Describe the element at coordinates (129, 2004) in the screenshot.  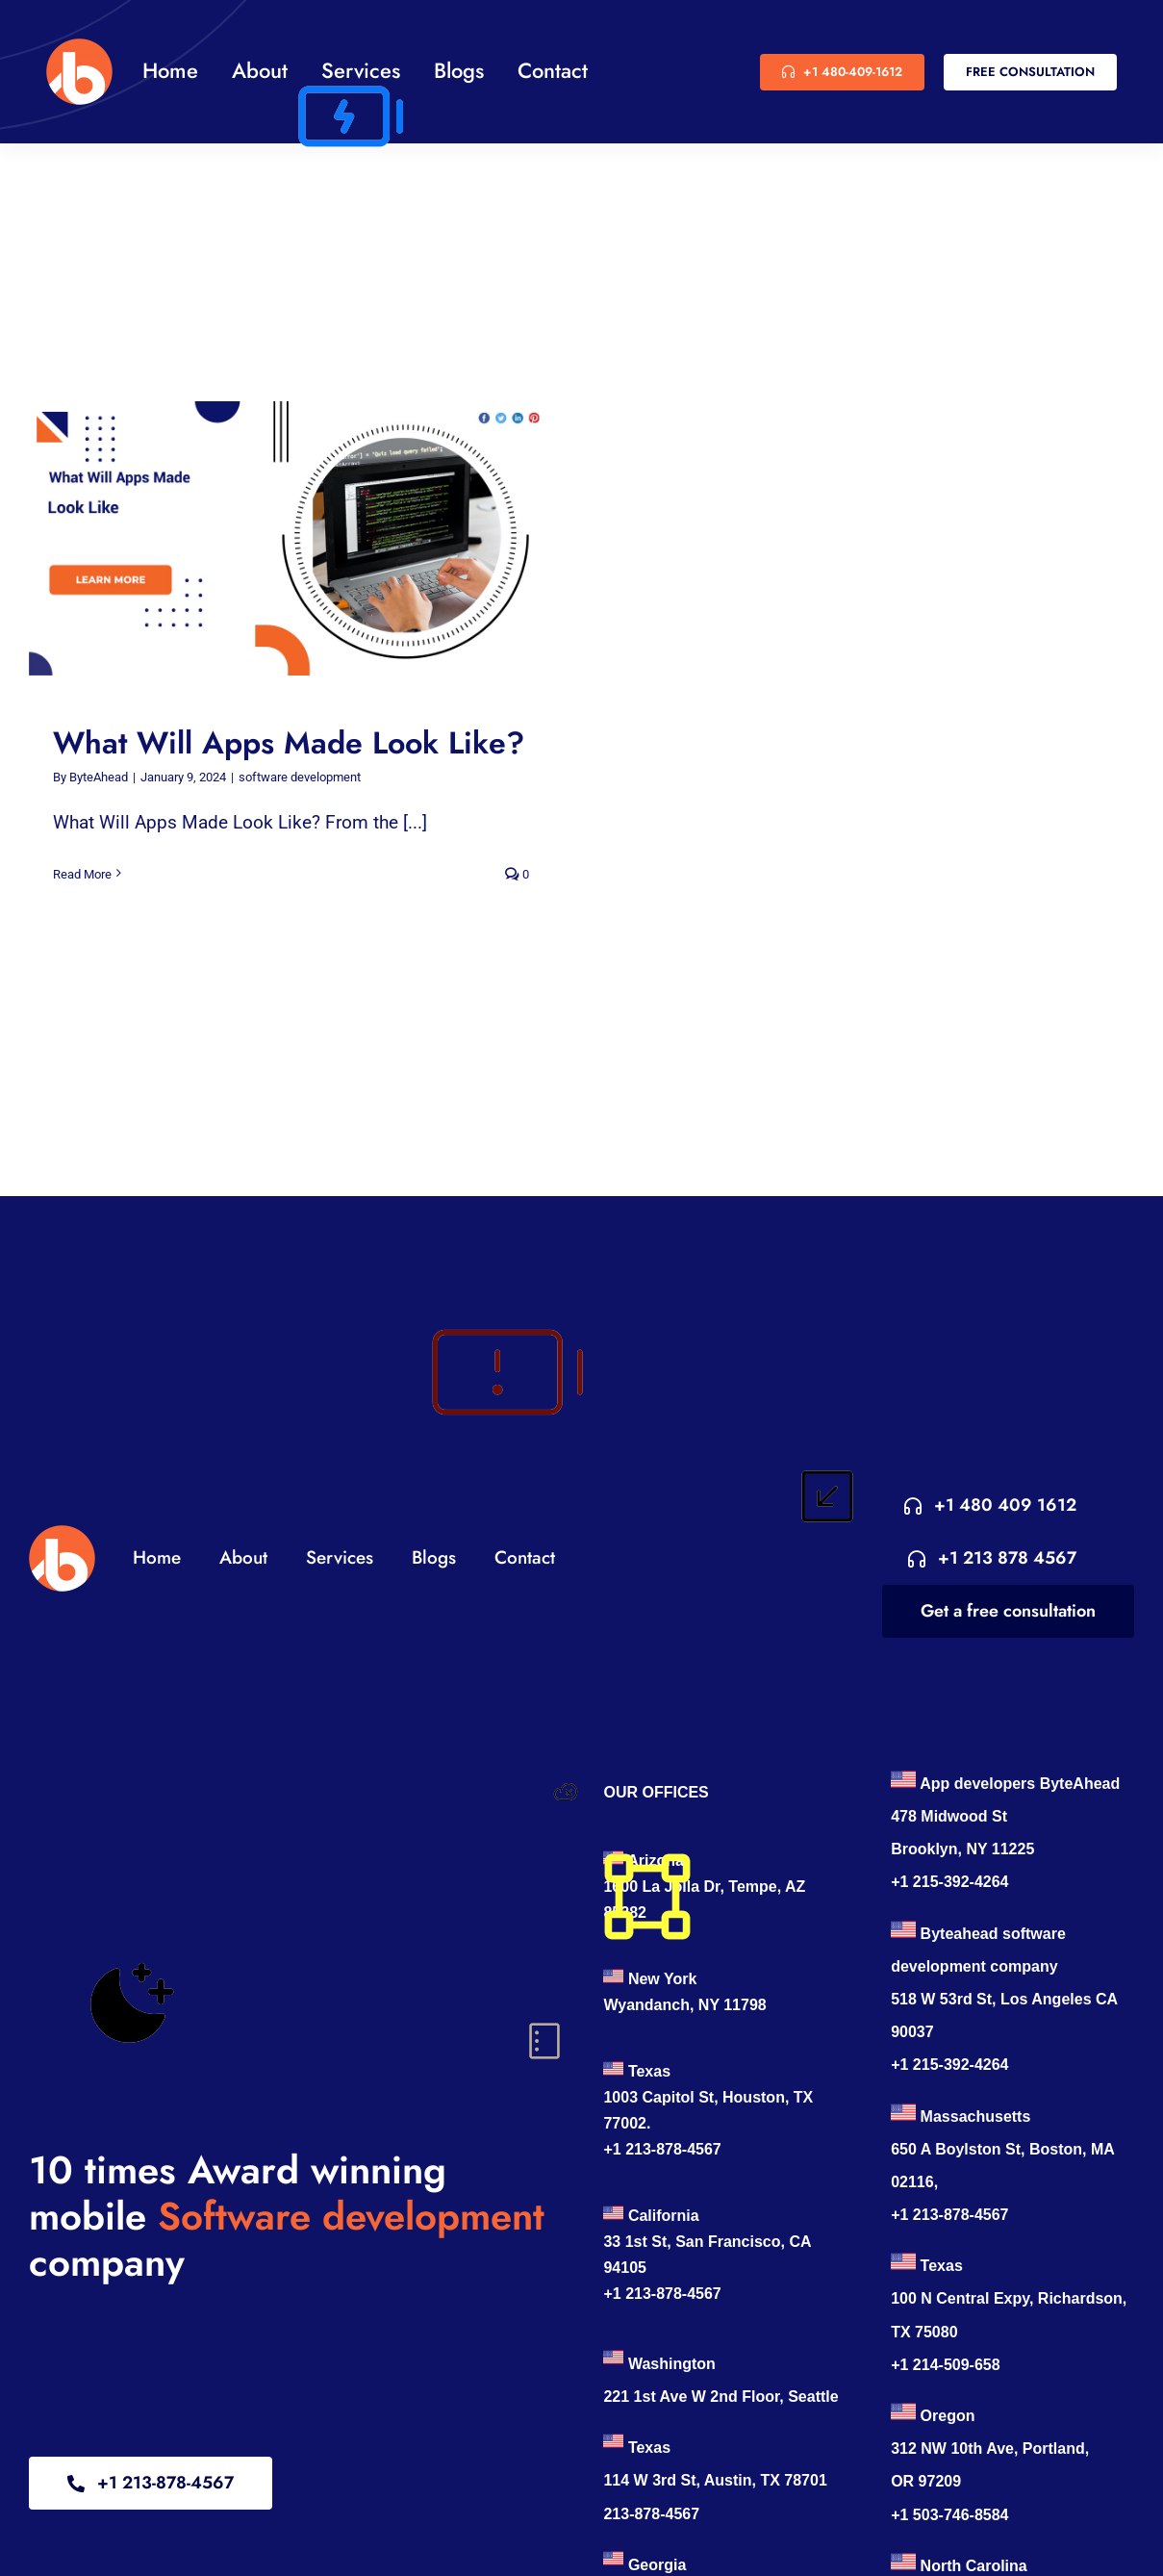
I see `toggle dark mode or night theme` at that location.